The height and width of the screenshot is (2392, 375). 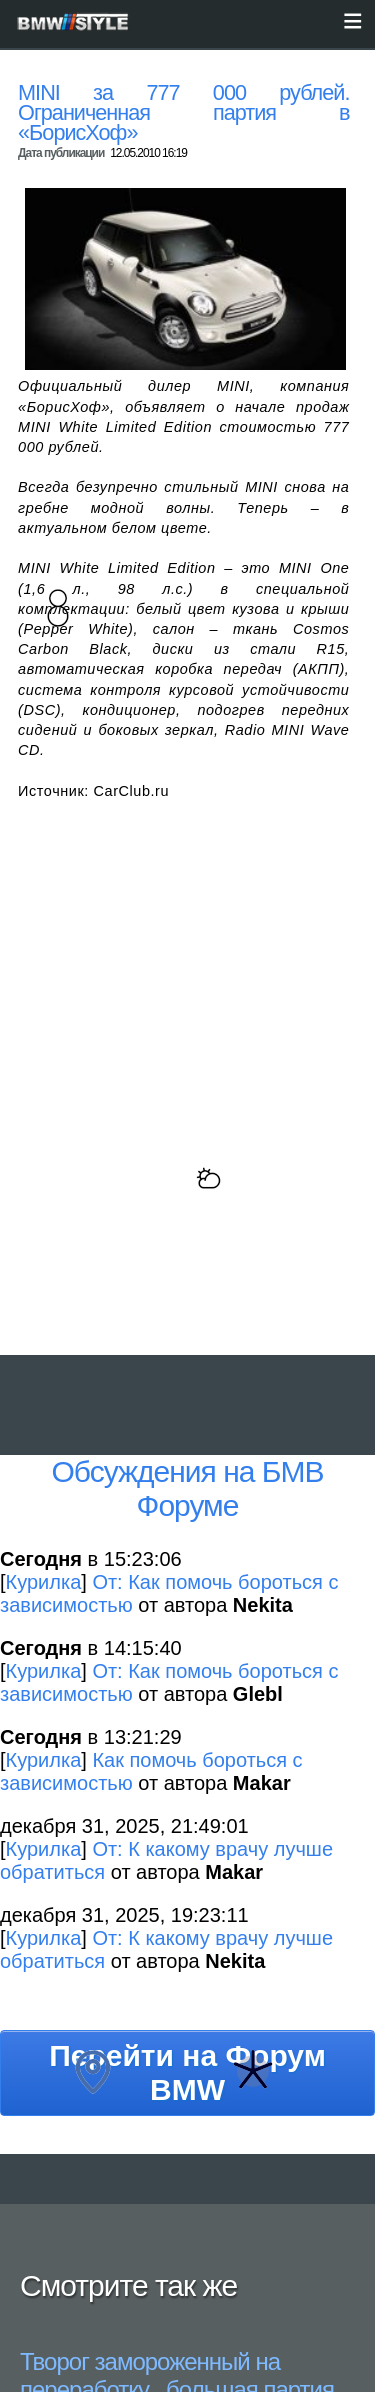 What do you see at coordinates (58, 608) in the screenshot?
I see `indicates the number eight in a list or ranking` at bounding box center [58, 608].